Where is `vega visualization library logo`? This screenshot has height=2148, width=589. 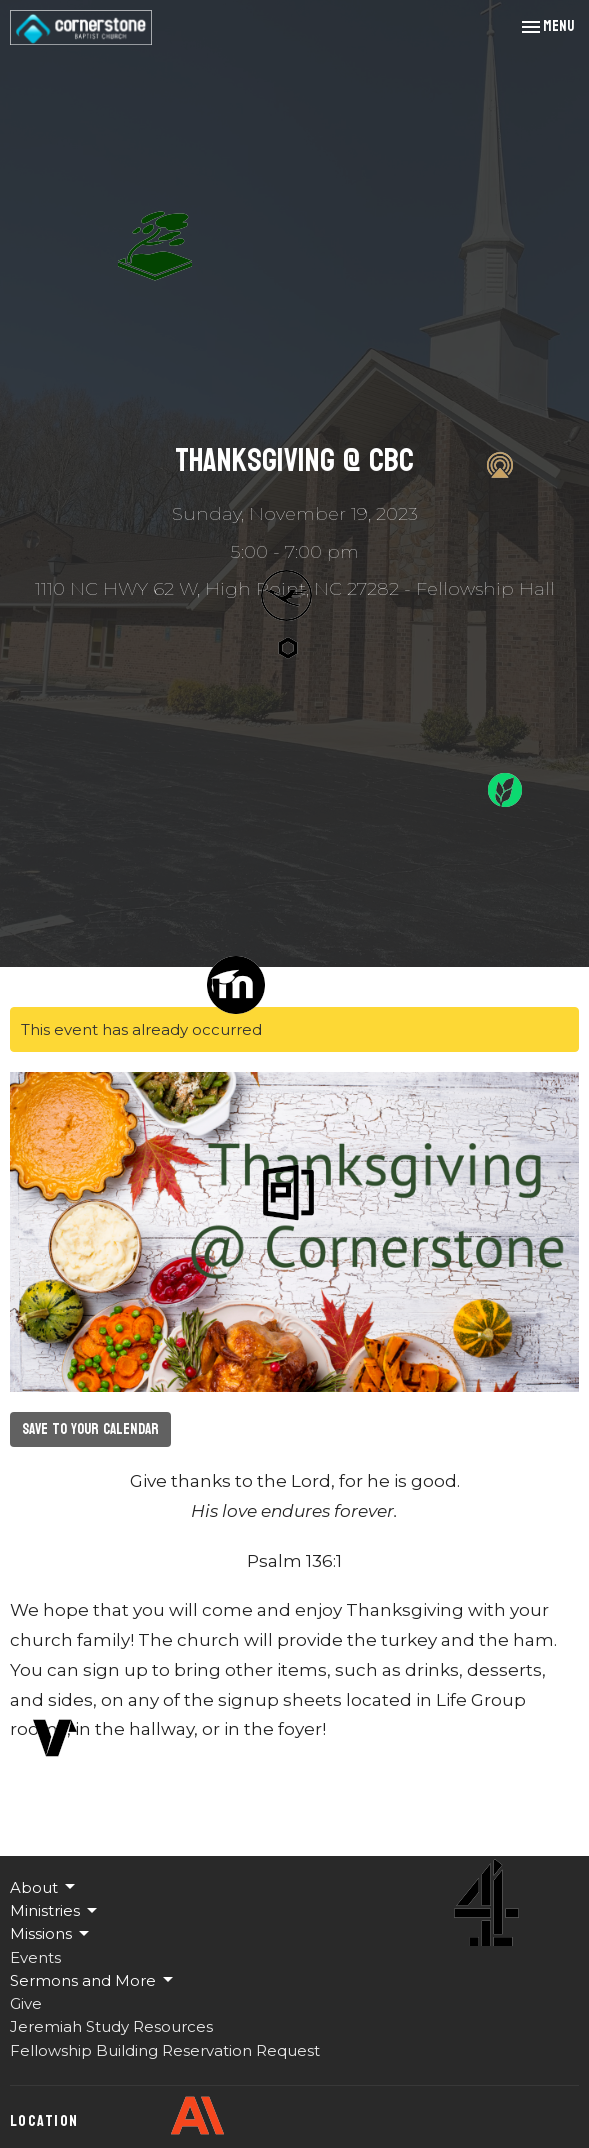 vega visualization library logo is located at coordinates (55, 1738).